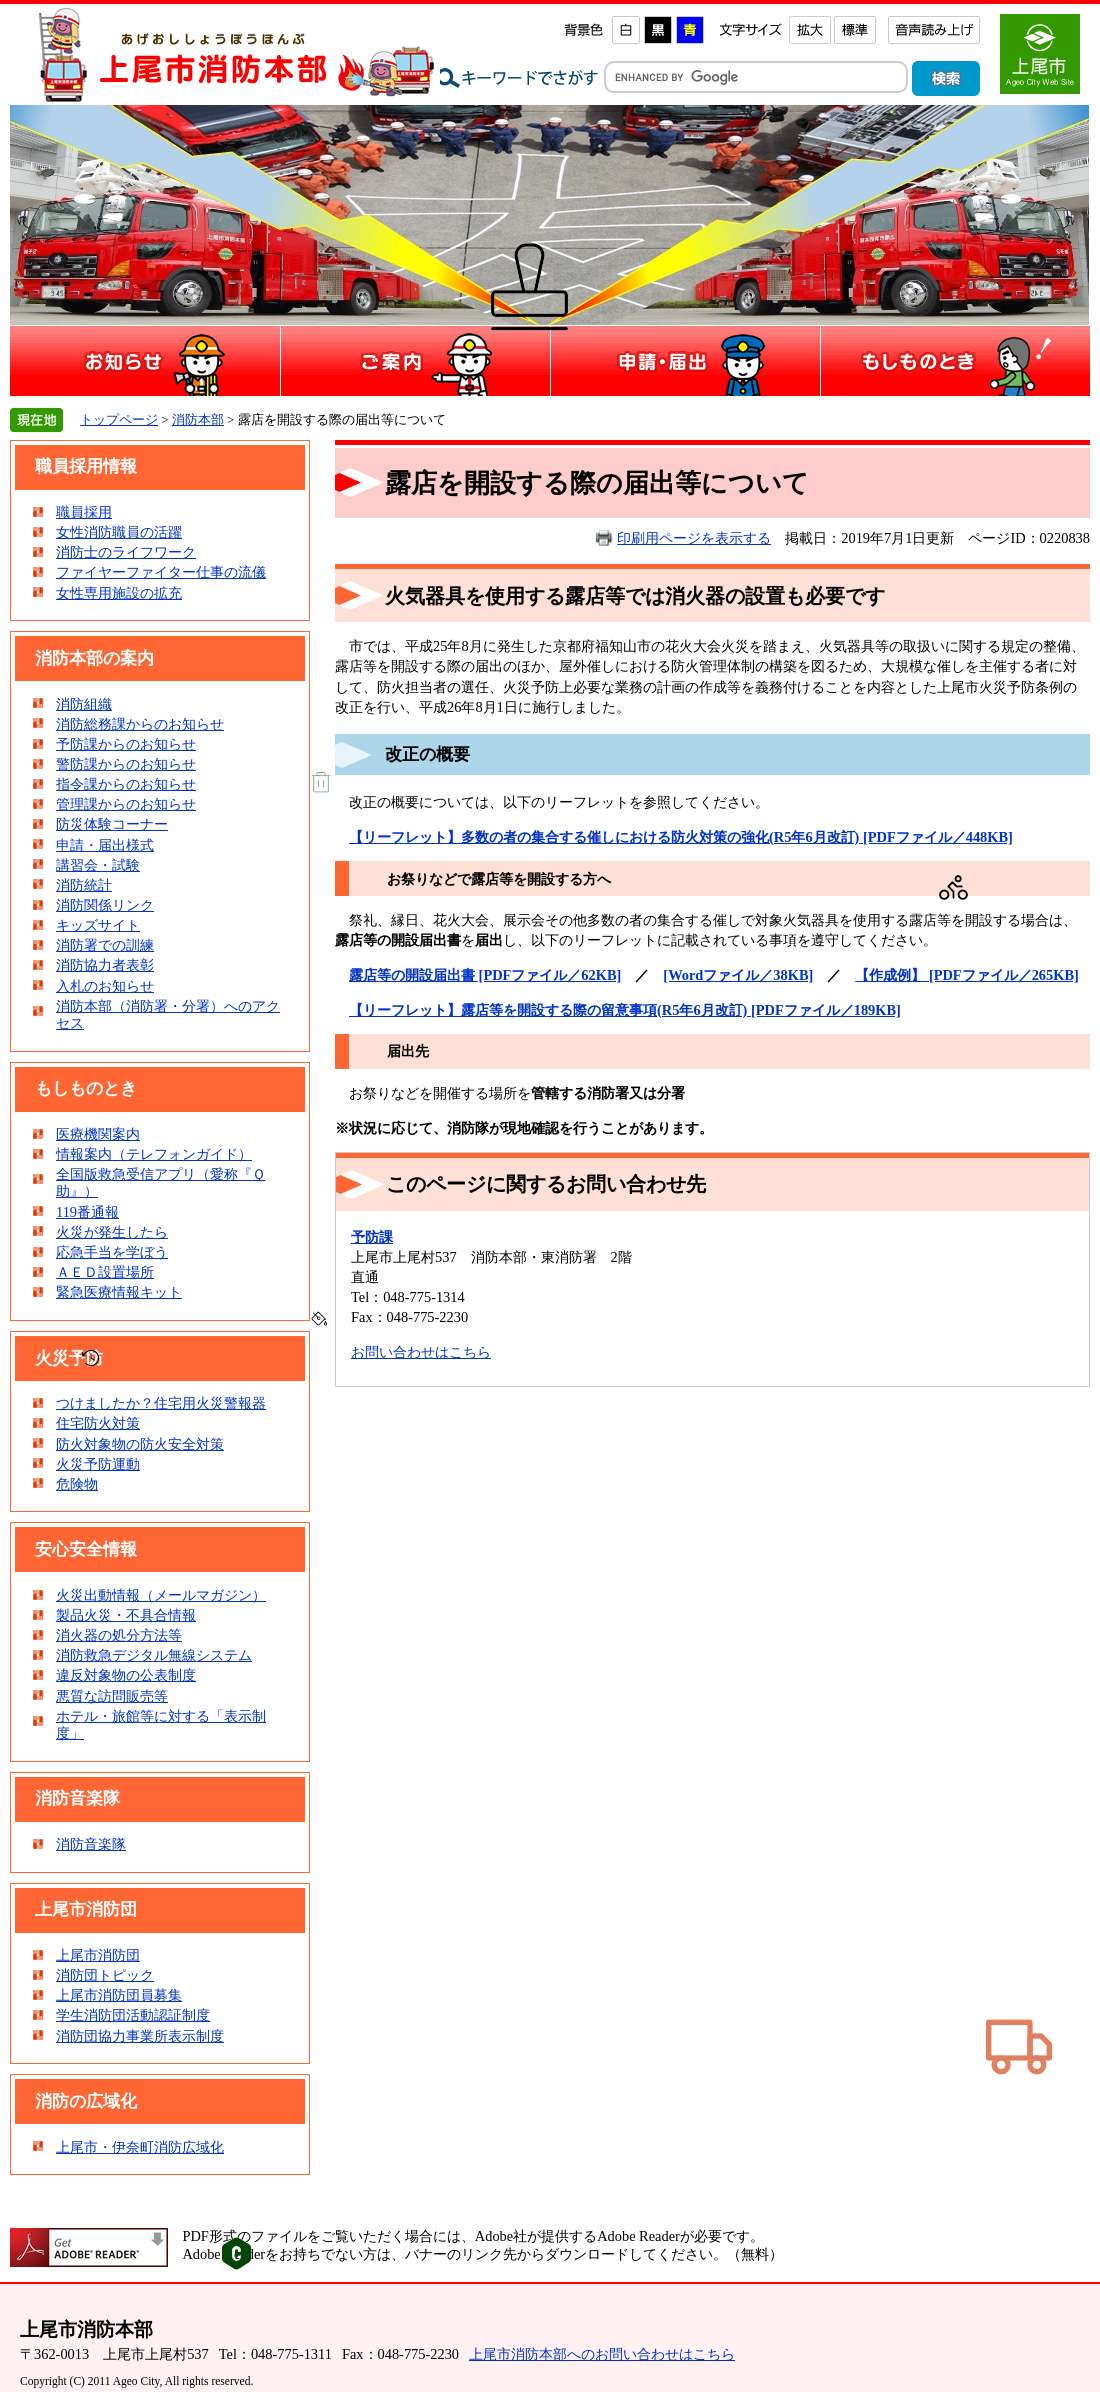 The width and height of the screenshot is (1100, 2392). I want to click on apply a stamp or seal to a document, so click(529, 288).